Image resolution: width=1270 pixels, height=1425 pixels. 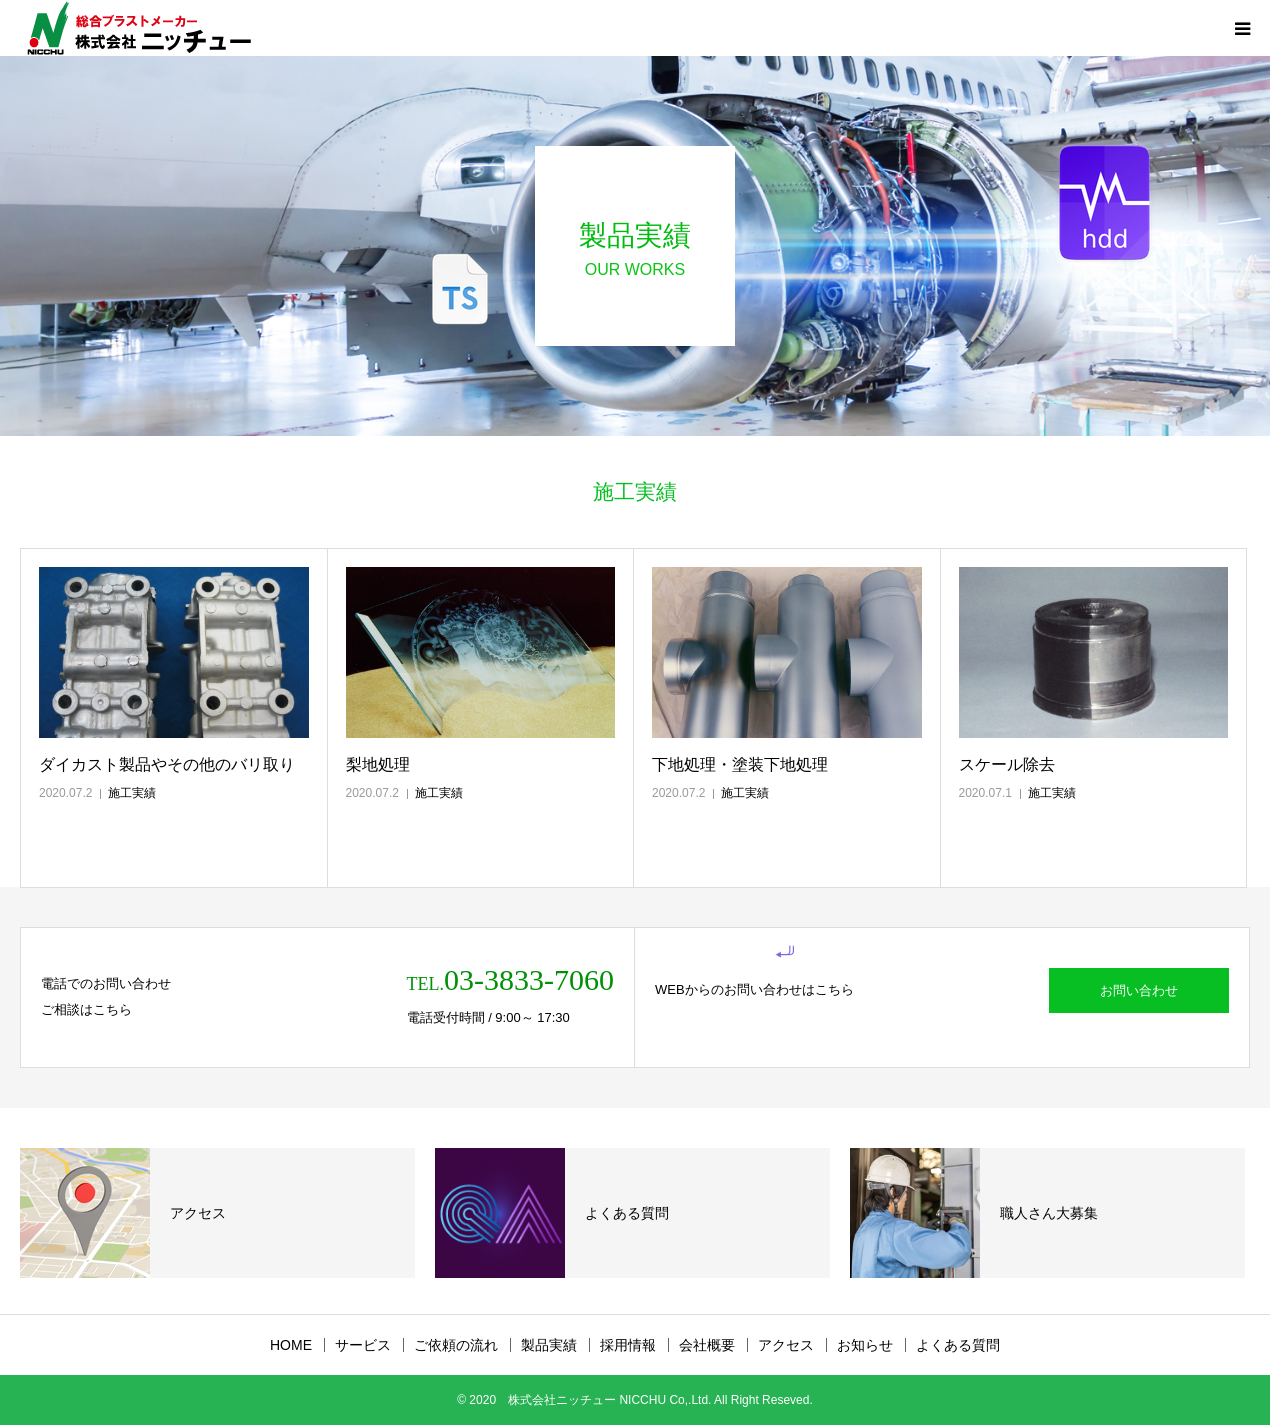 I want to click on reply to all recipients in an email thread, so click(x=784, y=950).